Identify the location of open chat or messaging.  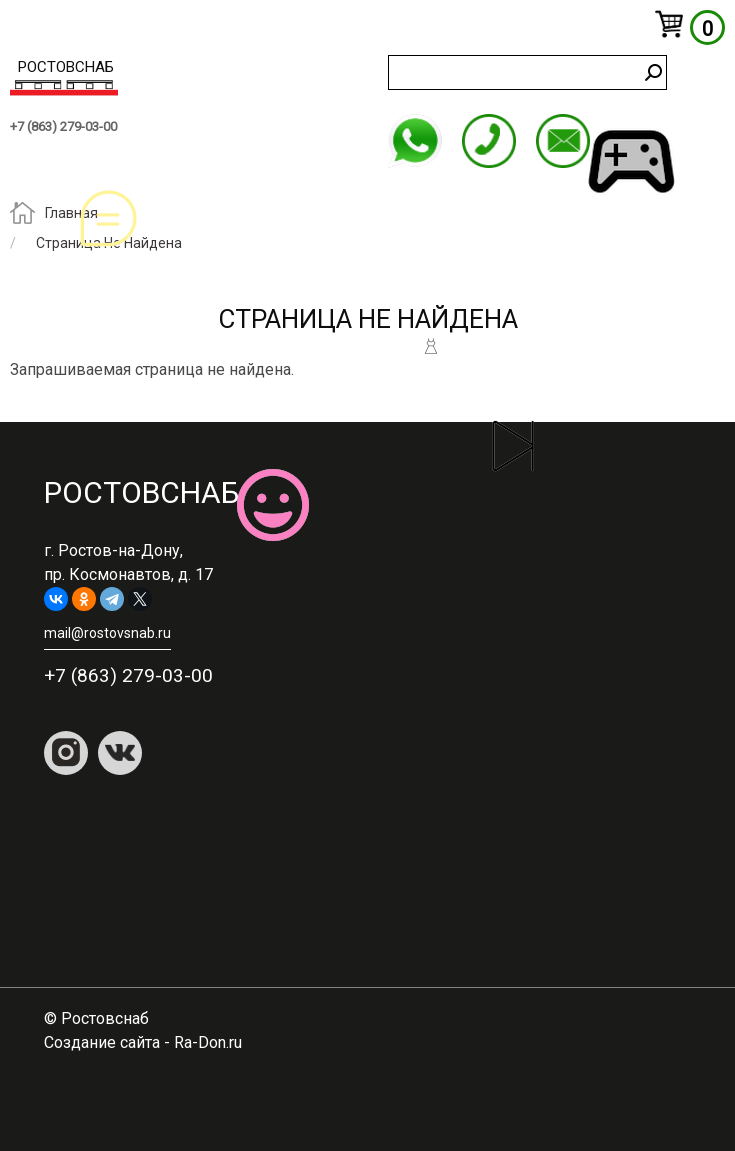
(107, 219).